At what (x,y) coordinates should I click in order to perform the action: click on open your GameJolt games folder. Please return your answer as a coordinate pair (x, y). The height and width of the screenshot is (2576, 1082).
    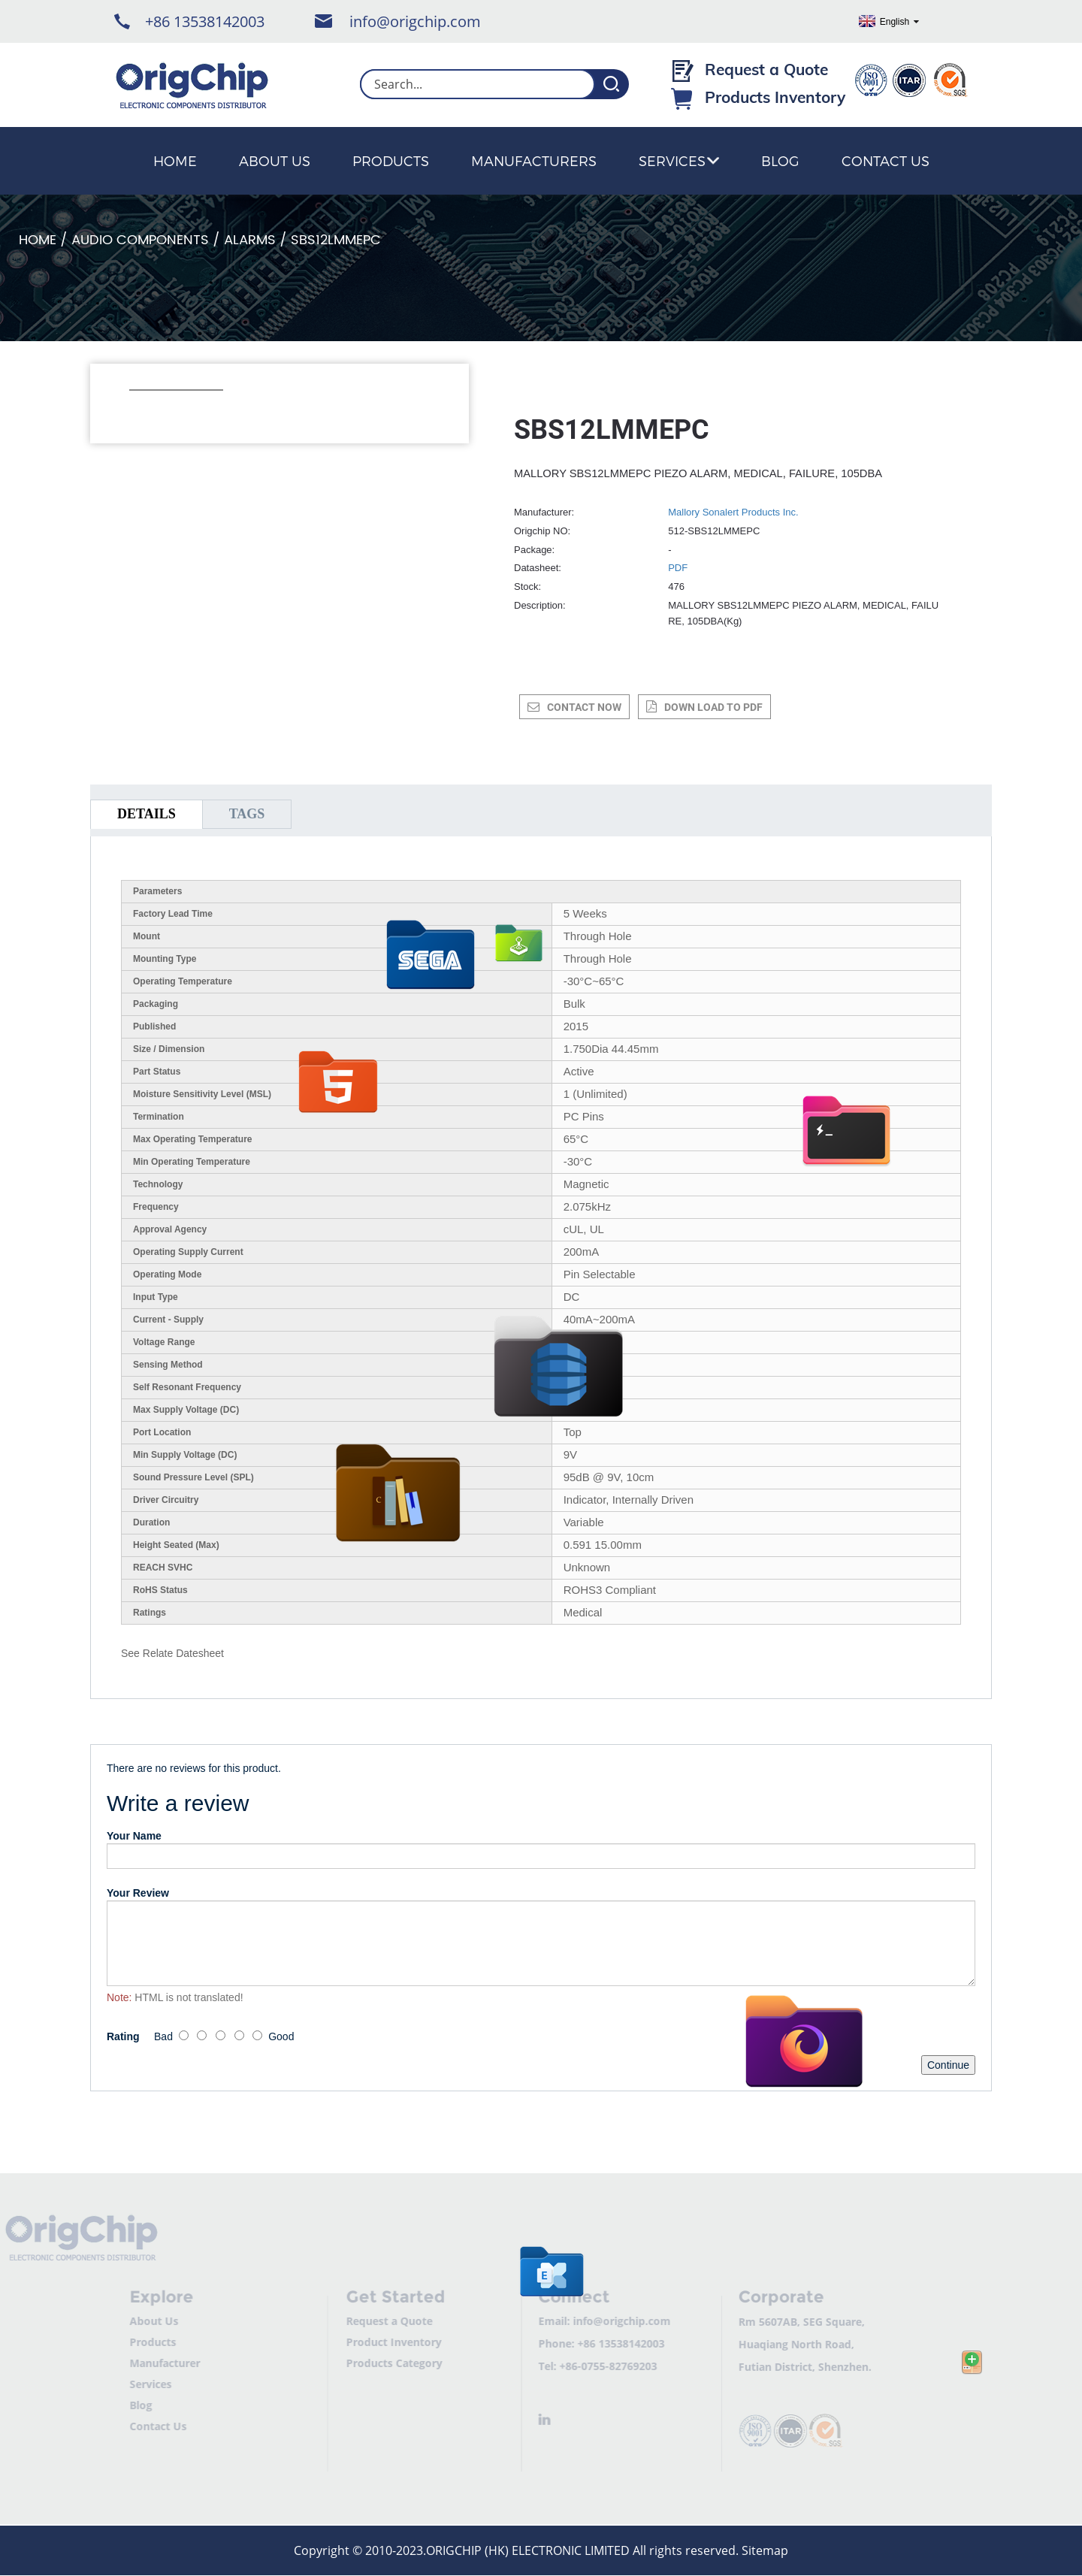
    Looking at the image, I should click on (518, 944).